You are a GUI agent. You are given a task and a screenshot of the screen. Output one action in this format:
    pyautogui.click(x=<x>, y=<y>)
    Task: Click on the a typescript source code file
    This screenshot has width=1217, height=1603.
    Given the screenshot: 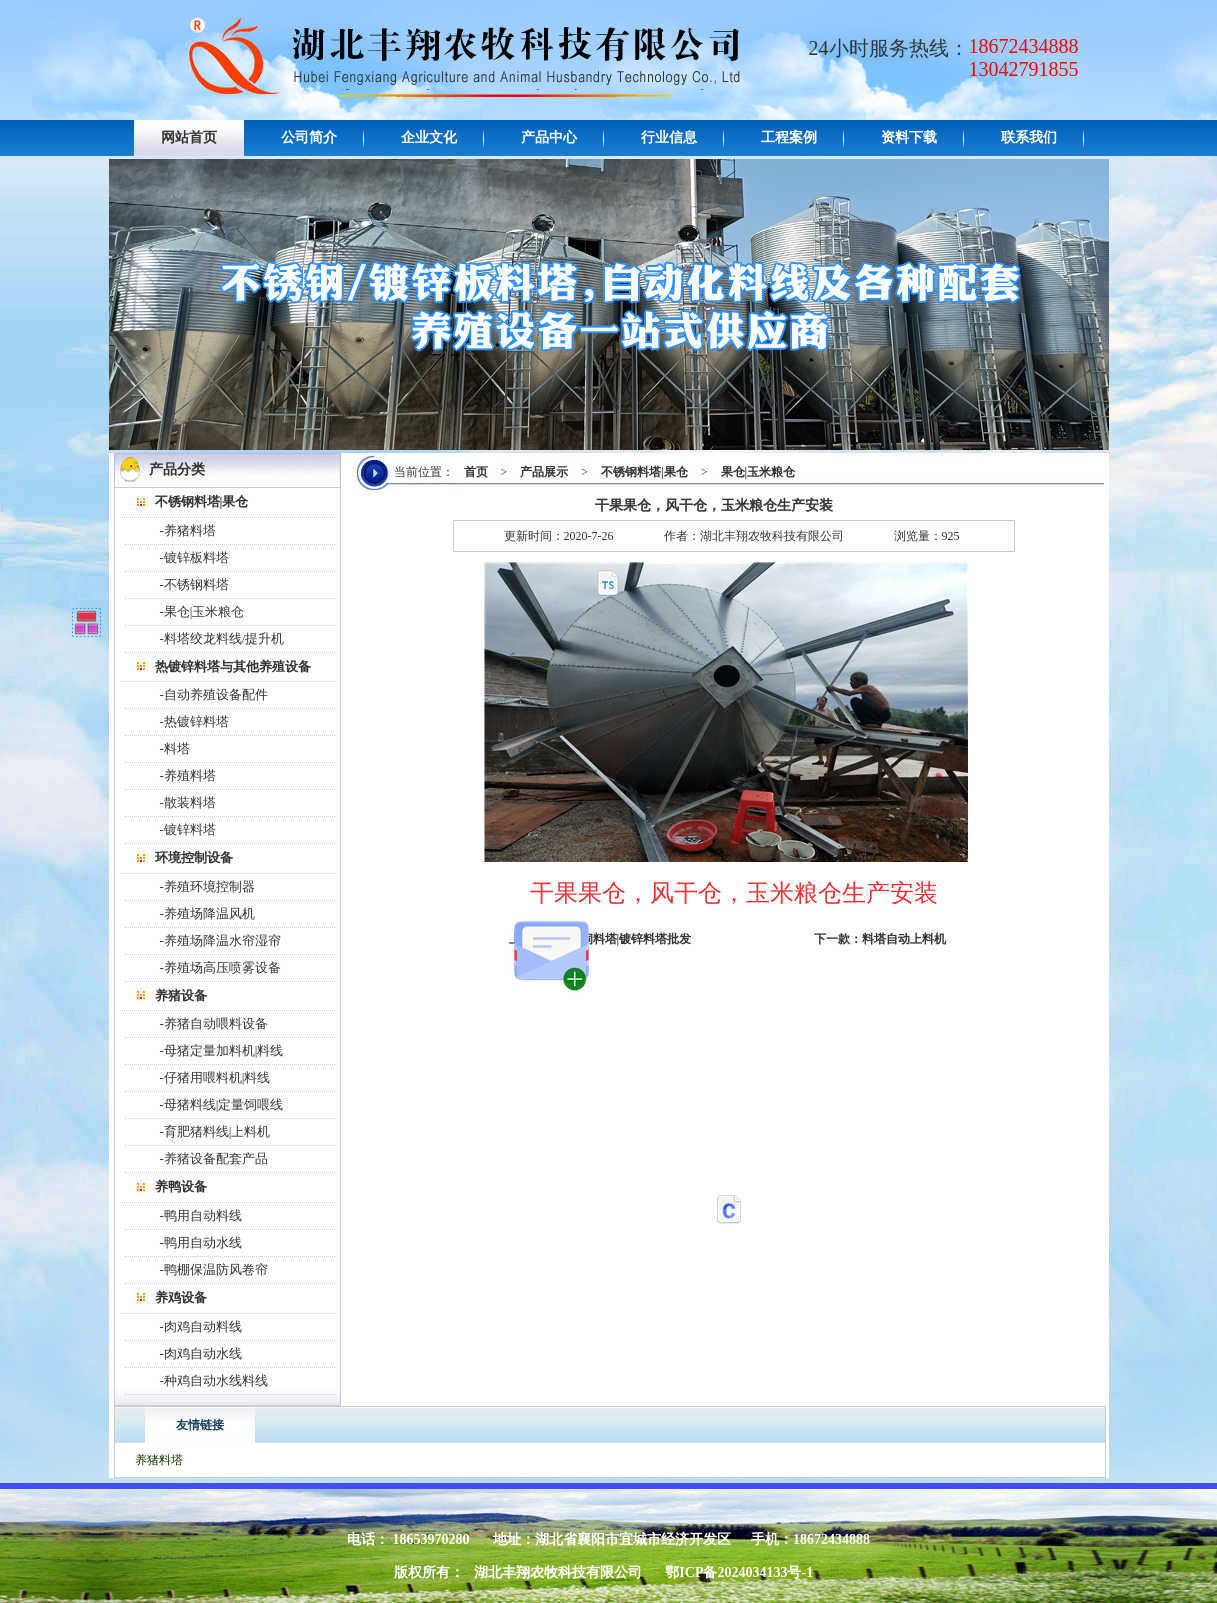 What is the action you would take?
    pyautogui.click(x=608, y=583)
    